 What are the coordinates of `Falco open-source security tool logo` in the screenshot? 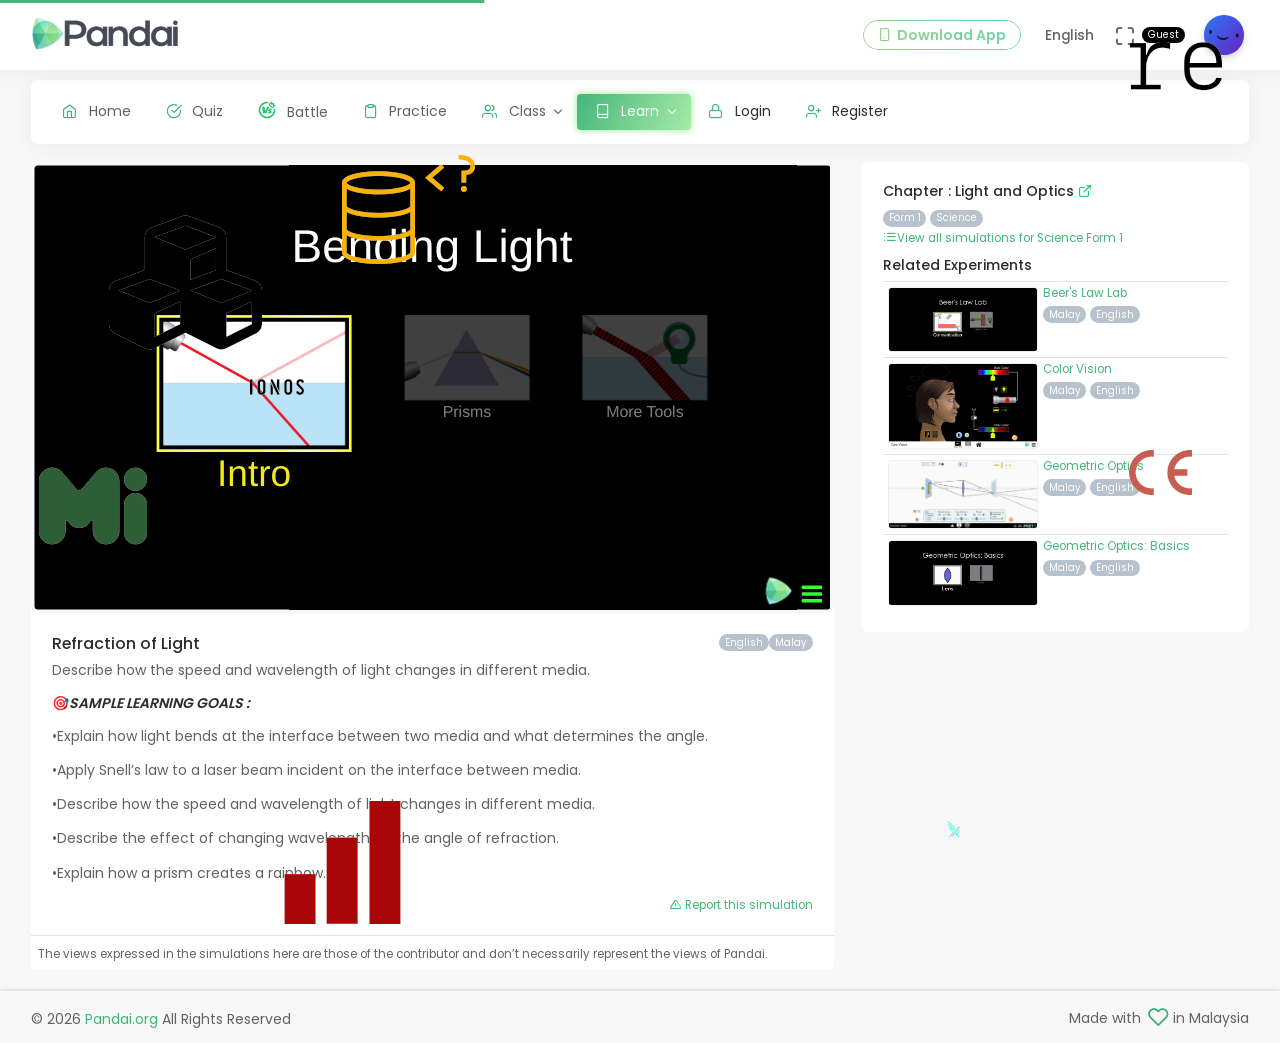 It's located at (954, 829).